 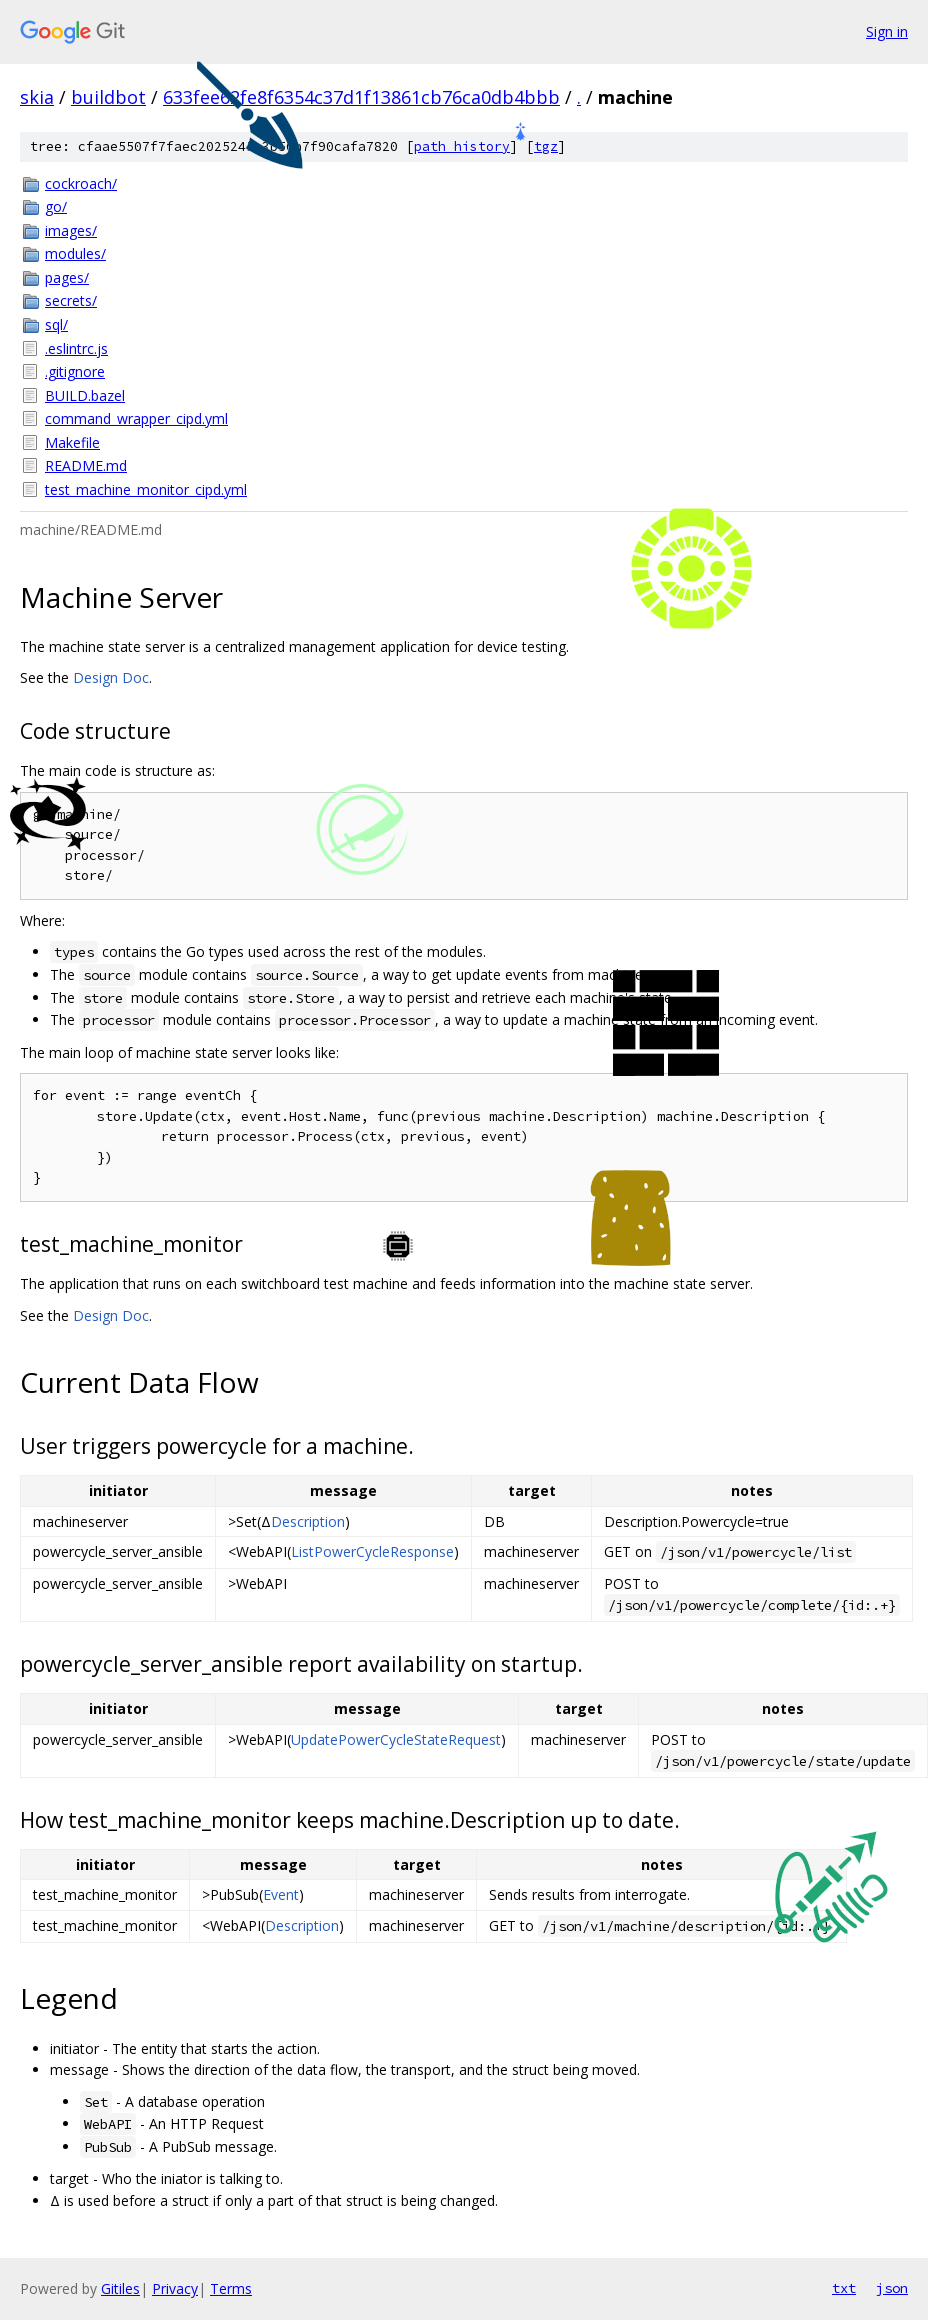 I want to click on view system performance or CPU usage, so click(x=398, y=1246).